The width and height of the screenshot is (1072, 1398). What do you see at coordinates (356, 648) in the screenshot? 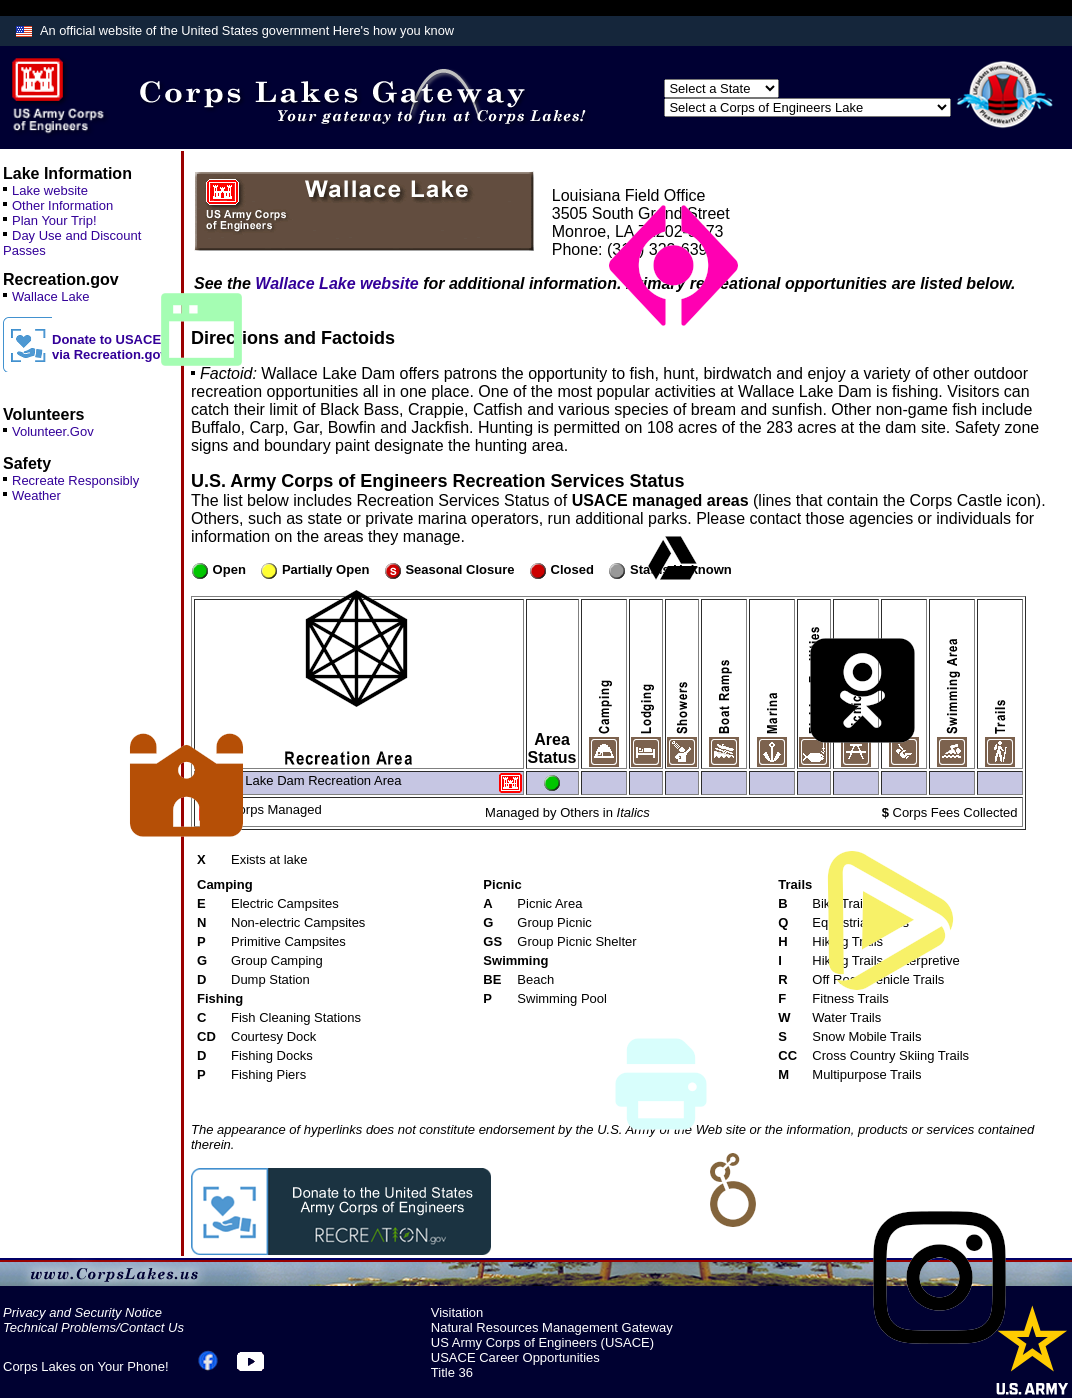
I see `OpenJS Foundation logo` at bounding box center [356, 648].